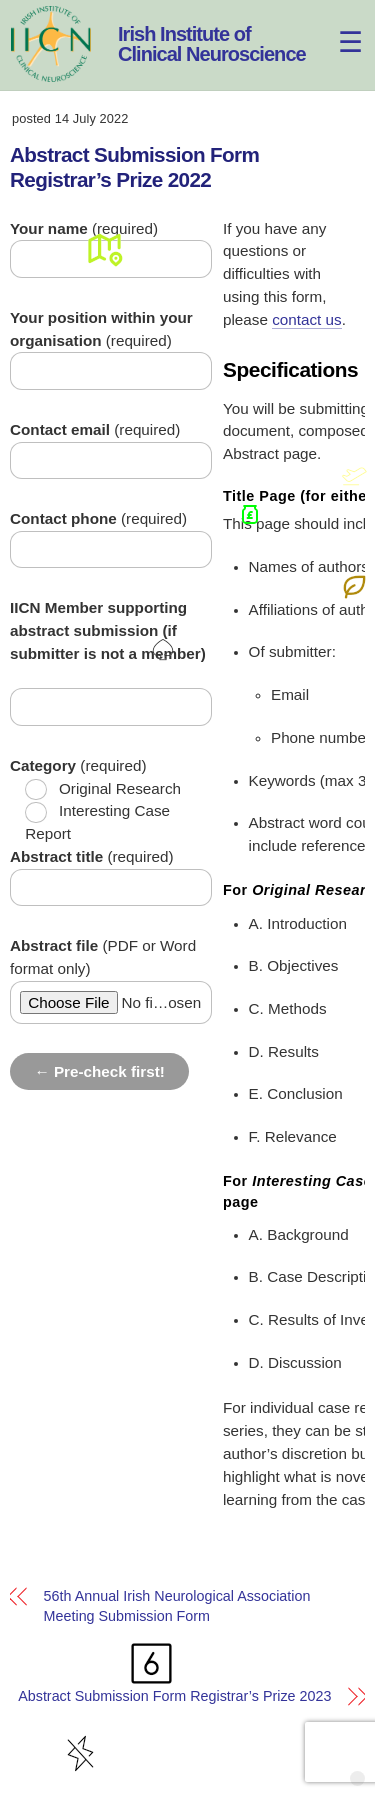  I want to click on indicates flight departure status, so click(354, 475).